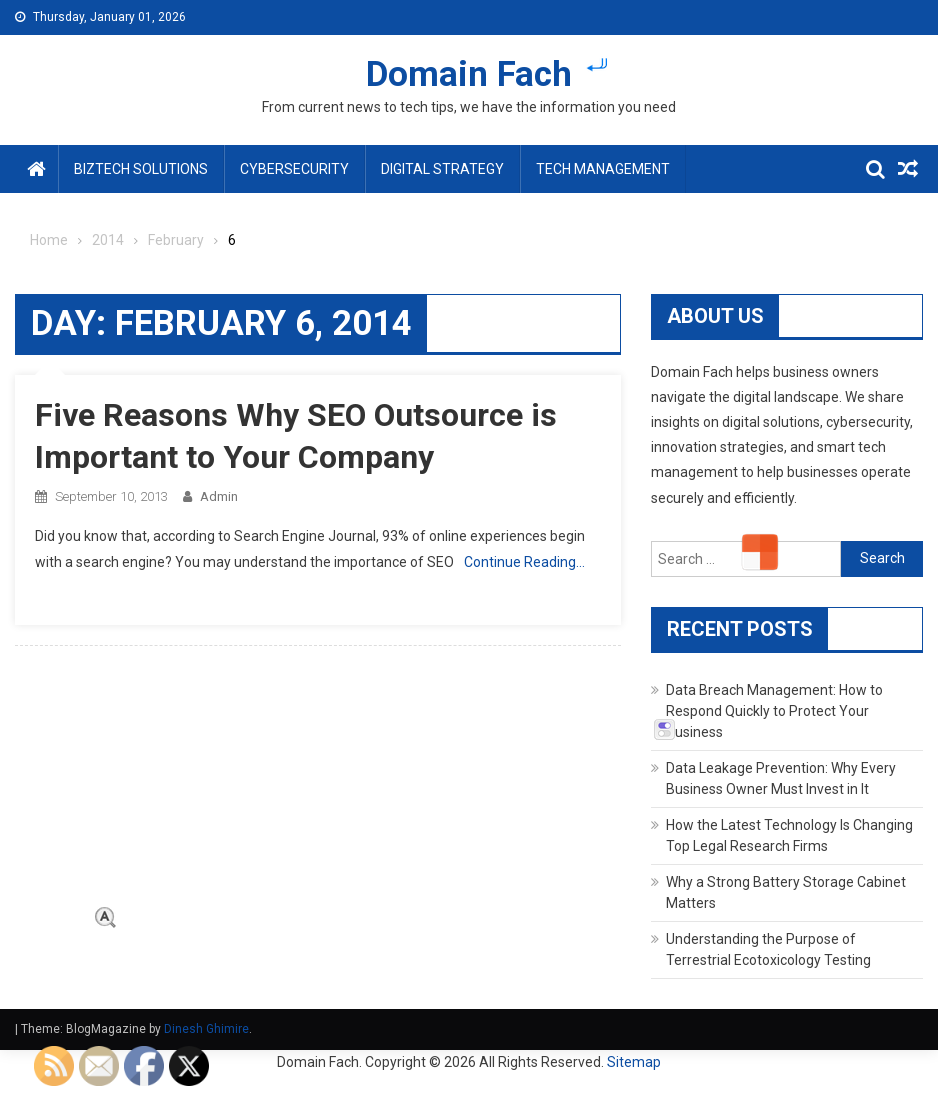 The width and height of the screenshot is (938, 1095). I want to click on switch to the bottom-left workspace, so click(760, 552).